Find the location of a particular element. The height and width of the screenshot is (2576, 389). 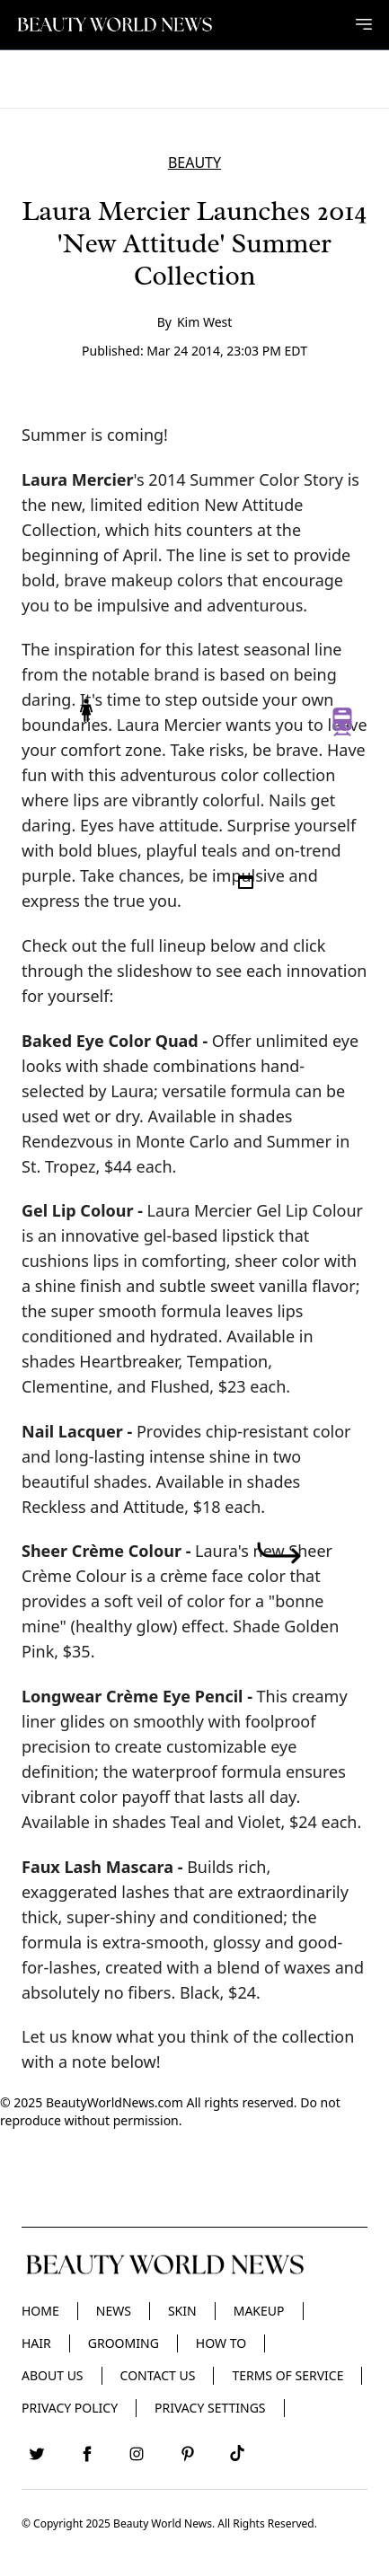

open a web browser or web view is located at coordinates (245, 882).